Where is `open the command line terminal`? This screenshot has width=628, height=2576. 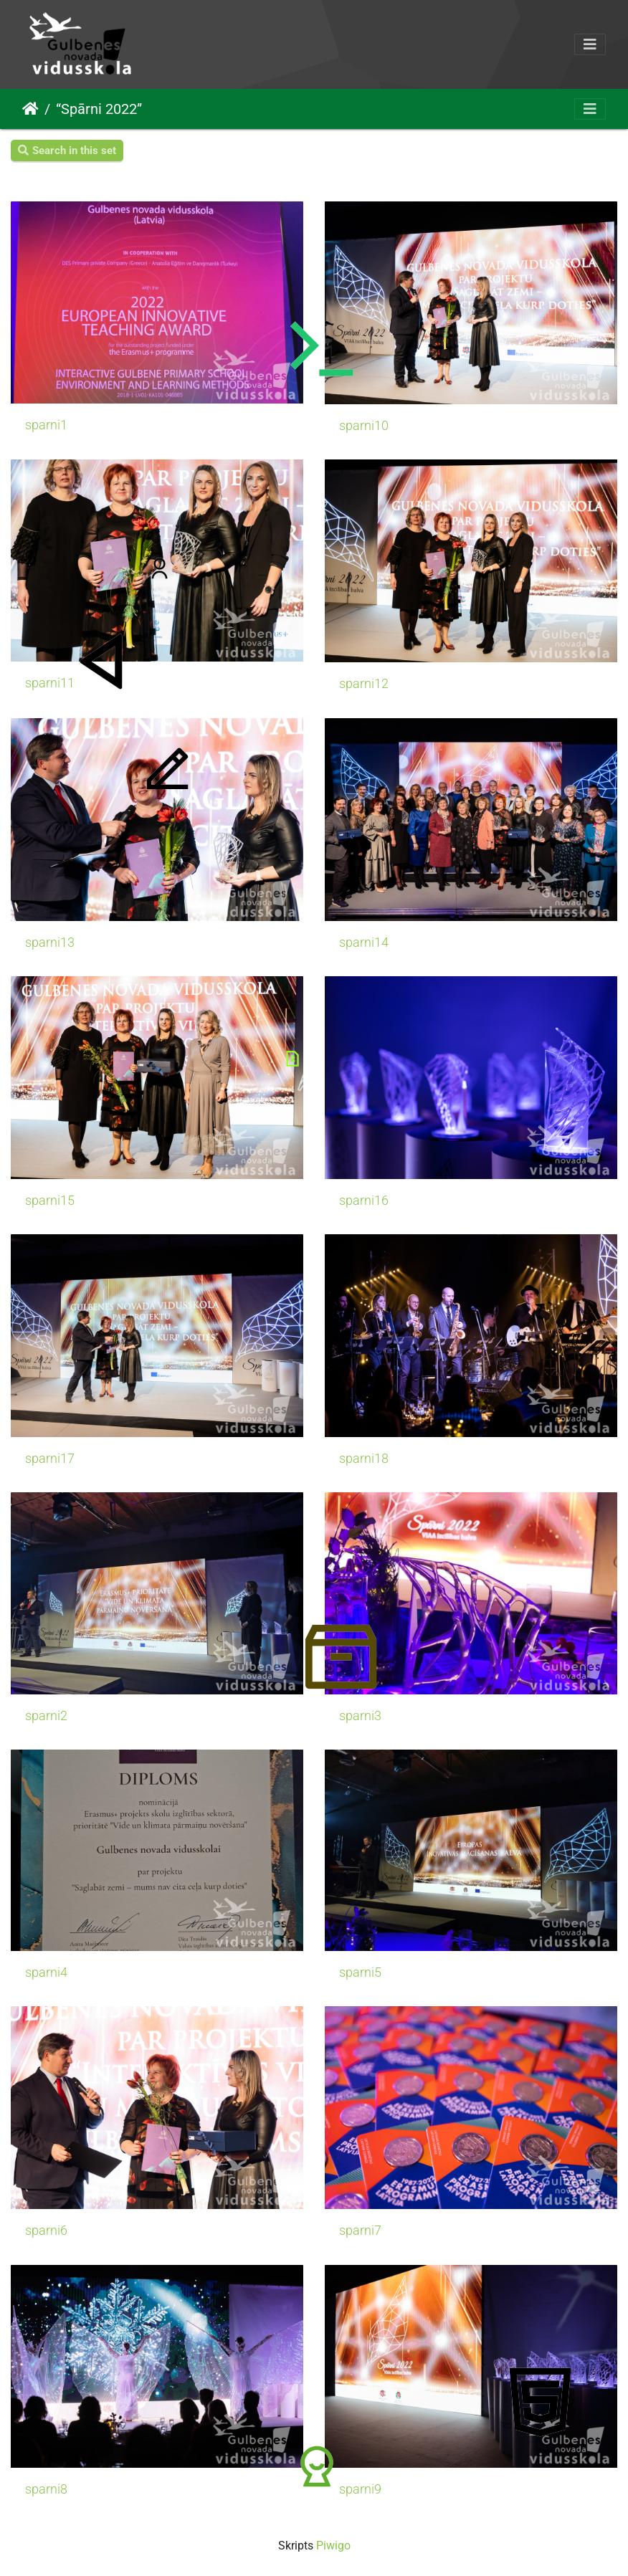
open the command line terminal is located at coordinates (323, 345).